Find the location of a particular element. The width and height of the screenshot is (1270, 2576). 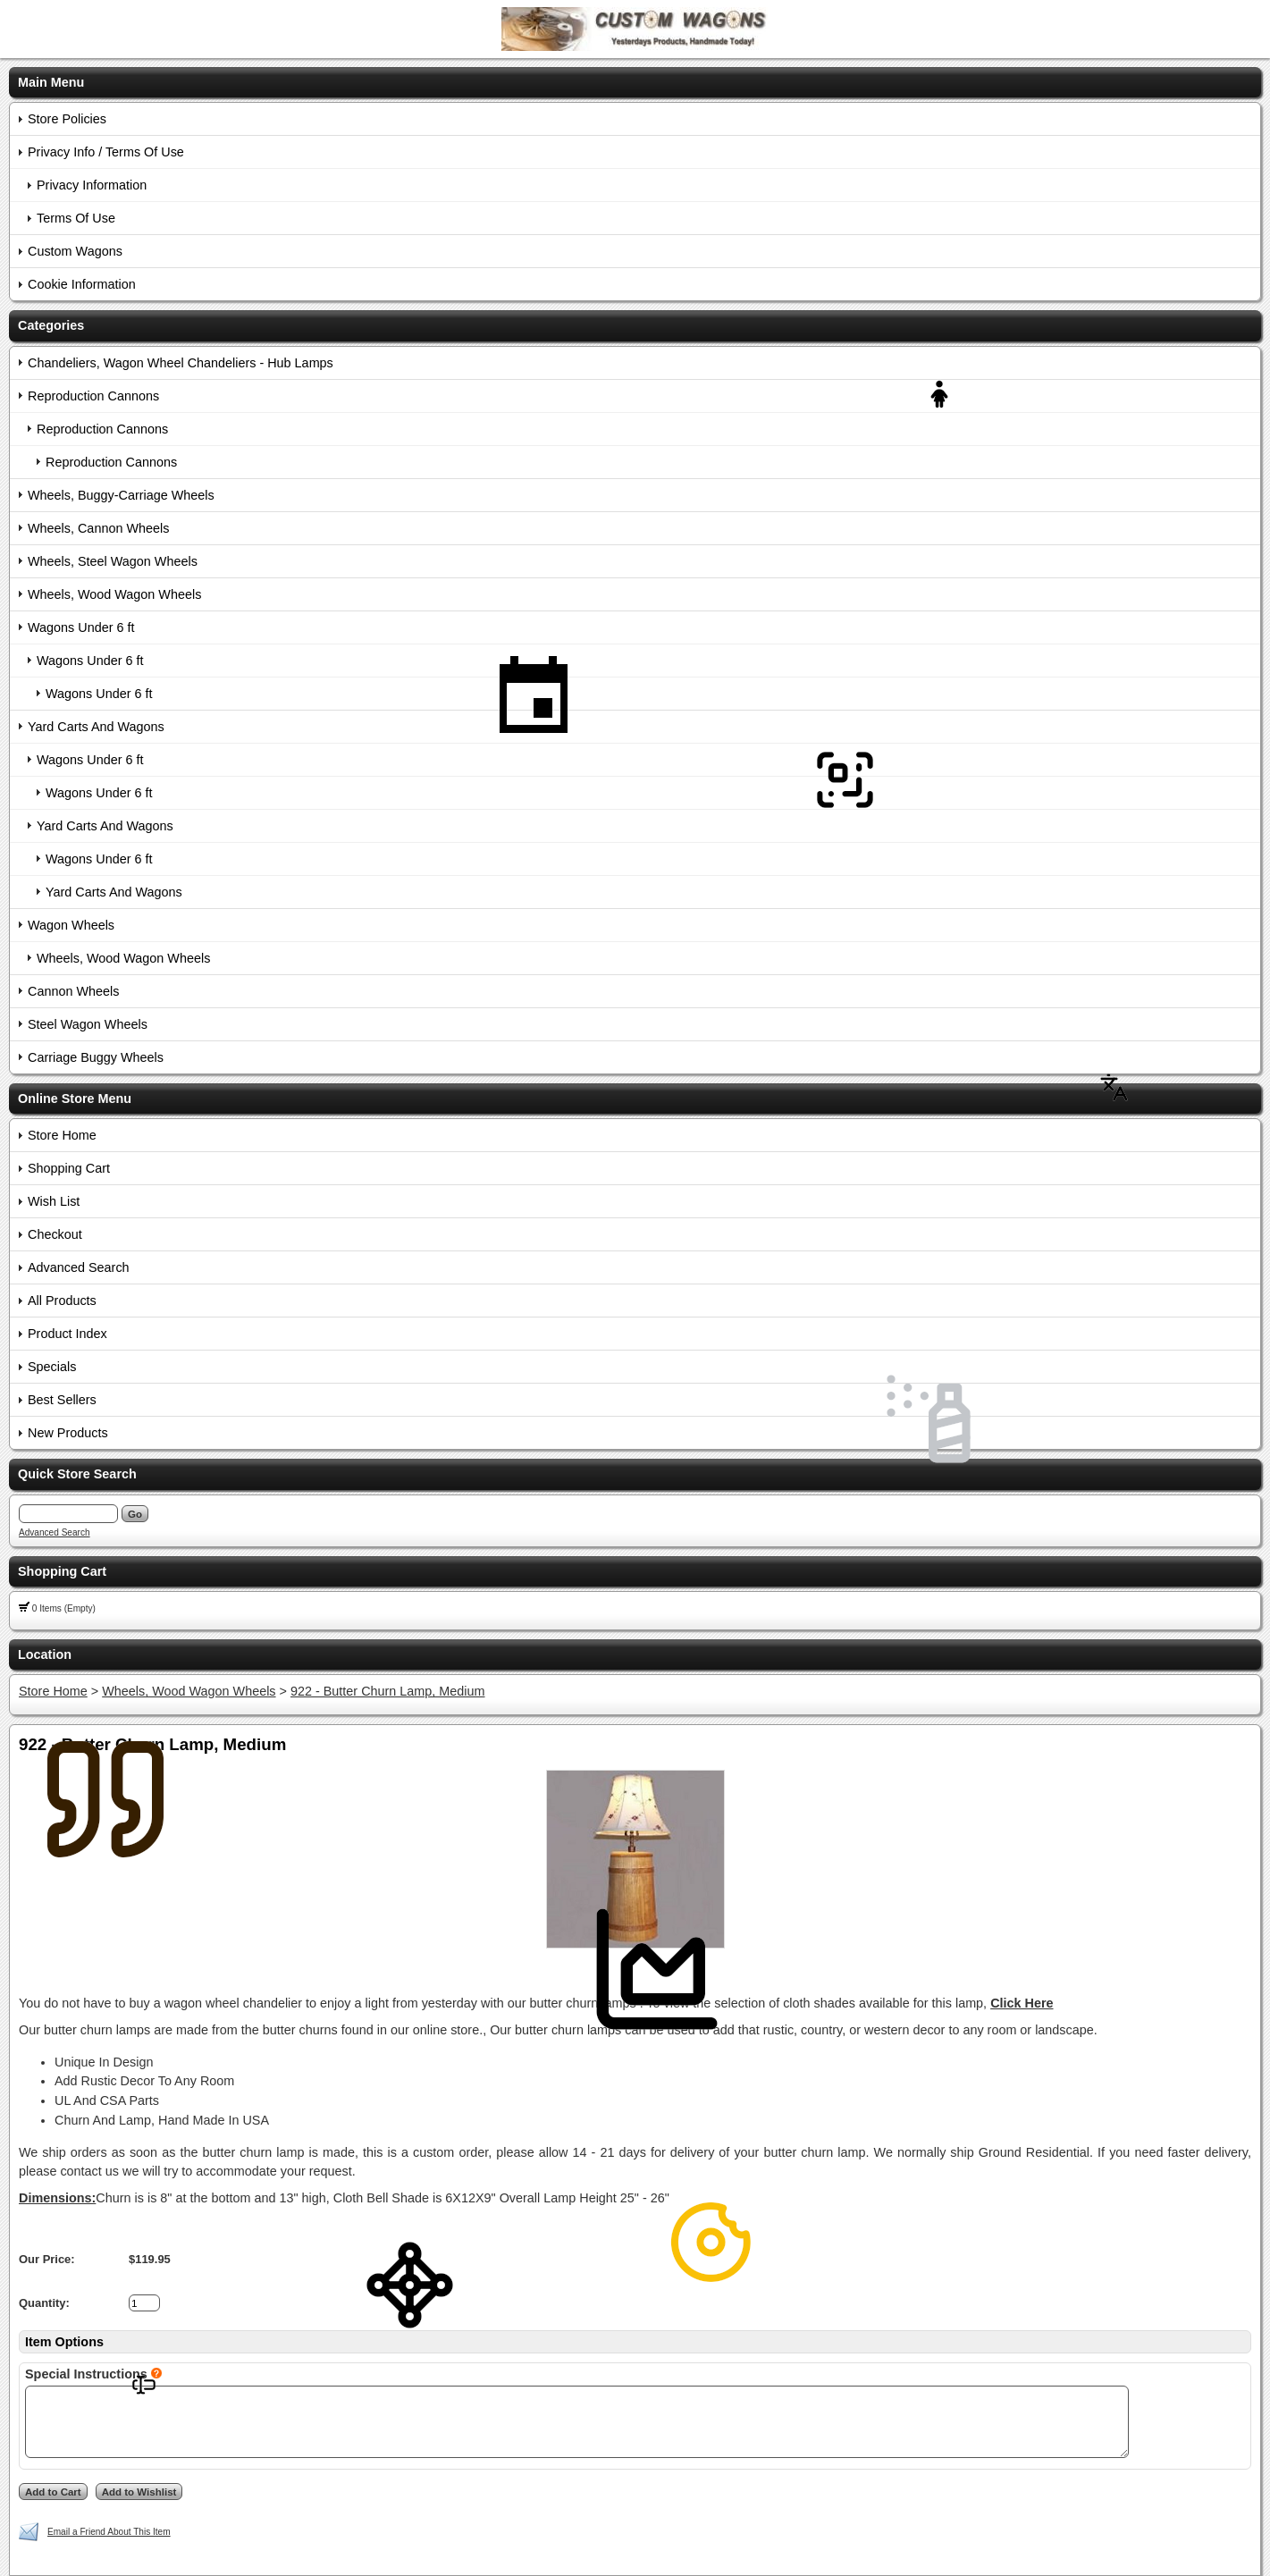

indicates child or kid-friendly content is located at coordinates (939, 394).